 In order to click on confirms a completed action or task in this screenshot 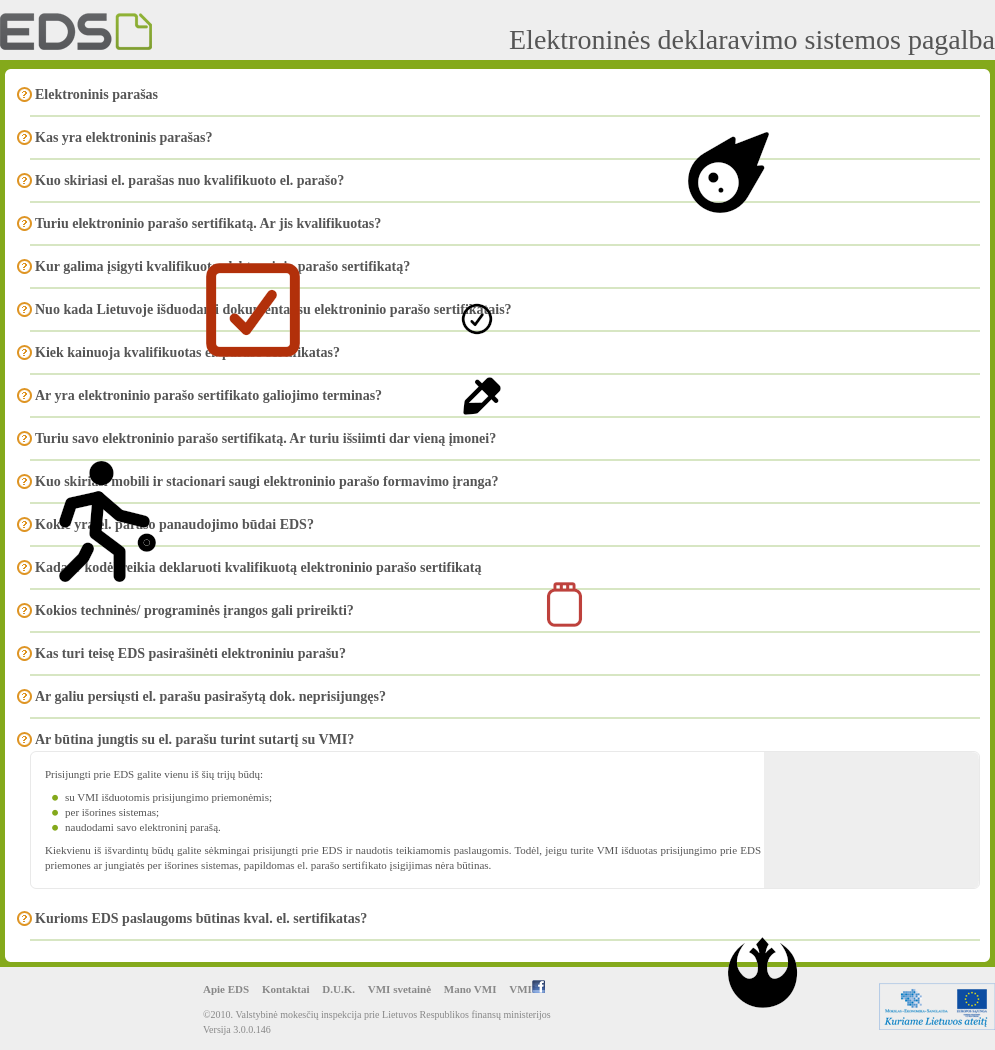, I will do `click(477, 319)`.